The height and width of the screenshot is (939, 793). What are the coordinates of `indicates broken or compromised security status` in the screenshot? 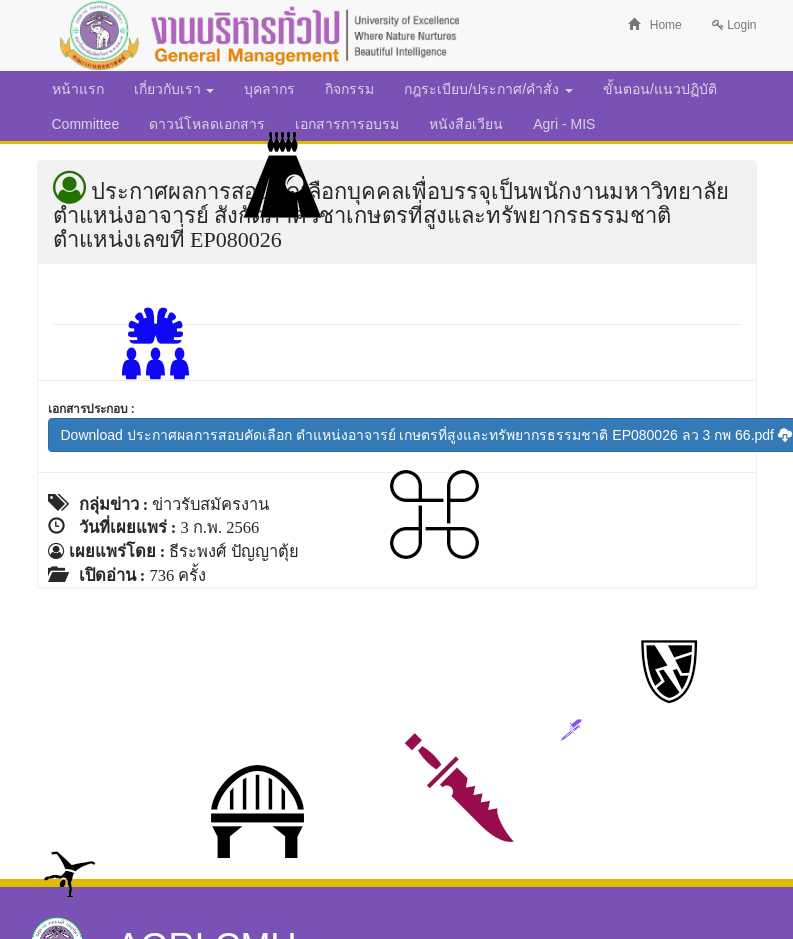 It's located at (669, 671).